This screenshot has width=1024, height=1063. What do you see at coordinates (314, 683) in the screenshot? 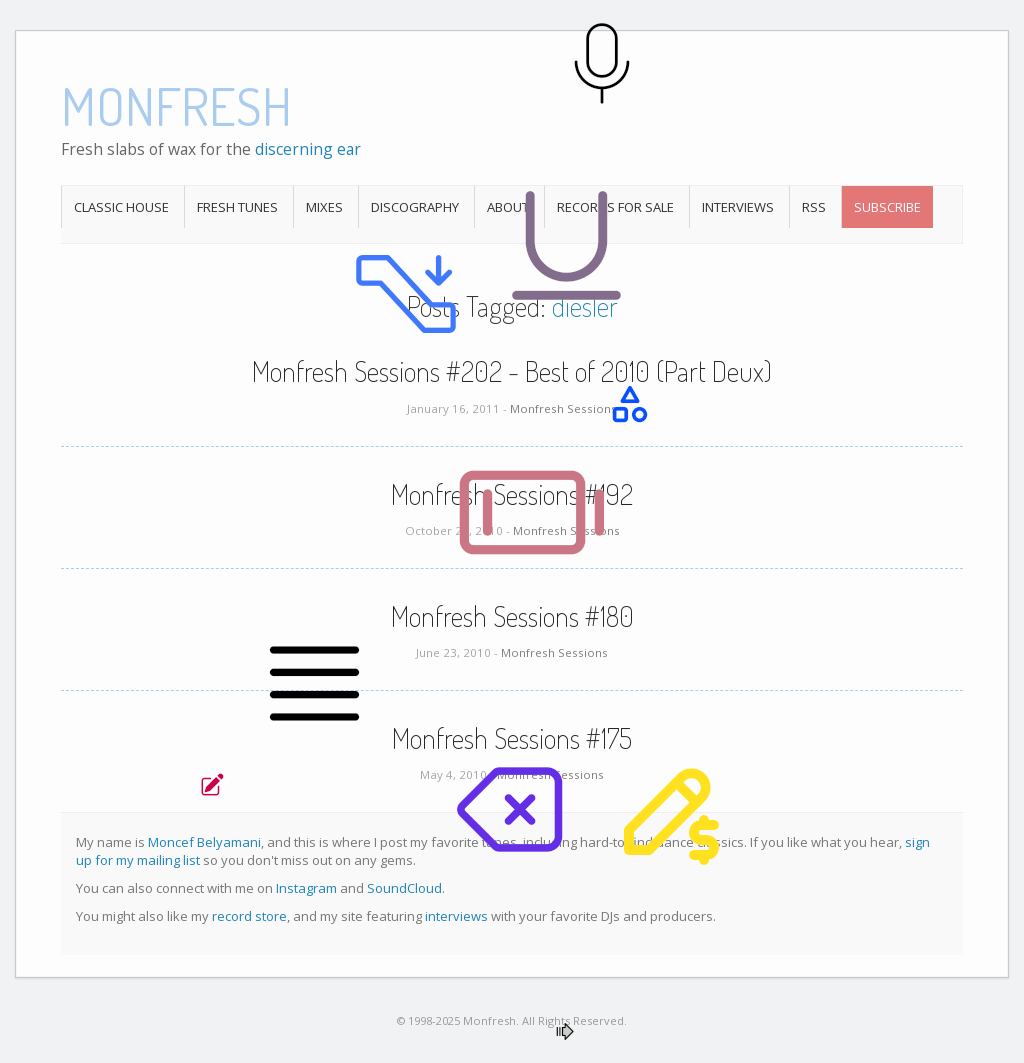
I see `open navigation menu` at bounding box center [314, 683].